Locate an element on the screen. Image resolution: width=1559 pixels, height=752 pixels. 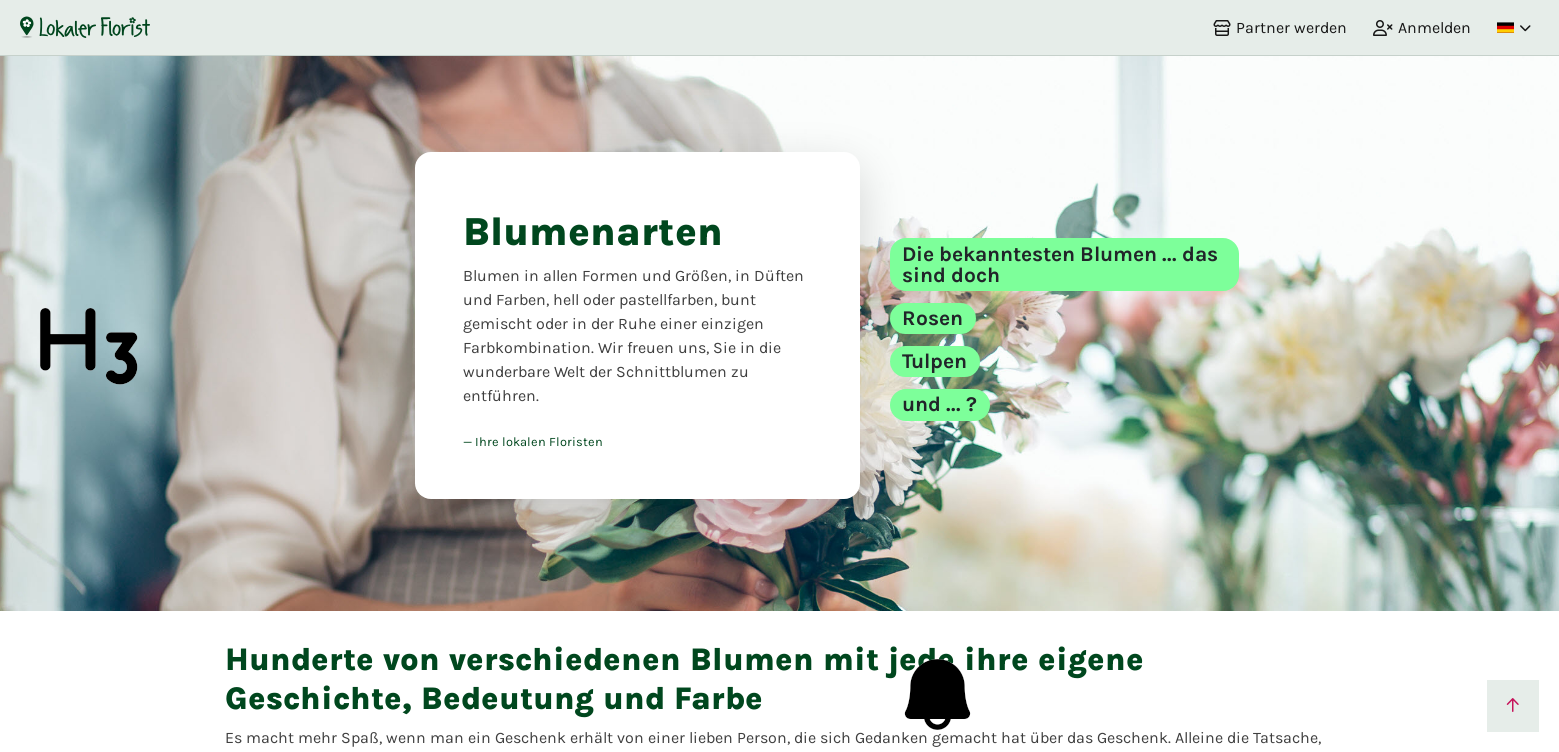
format text as heading level 3 is located at coordinates (83, 344).